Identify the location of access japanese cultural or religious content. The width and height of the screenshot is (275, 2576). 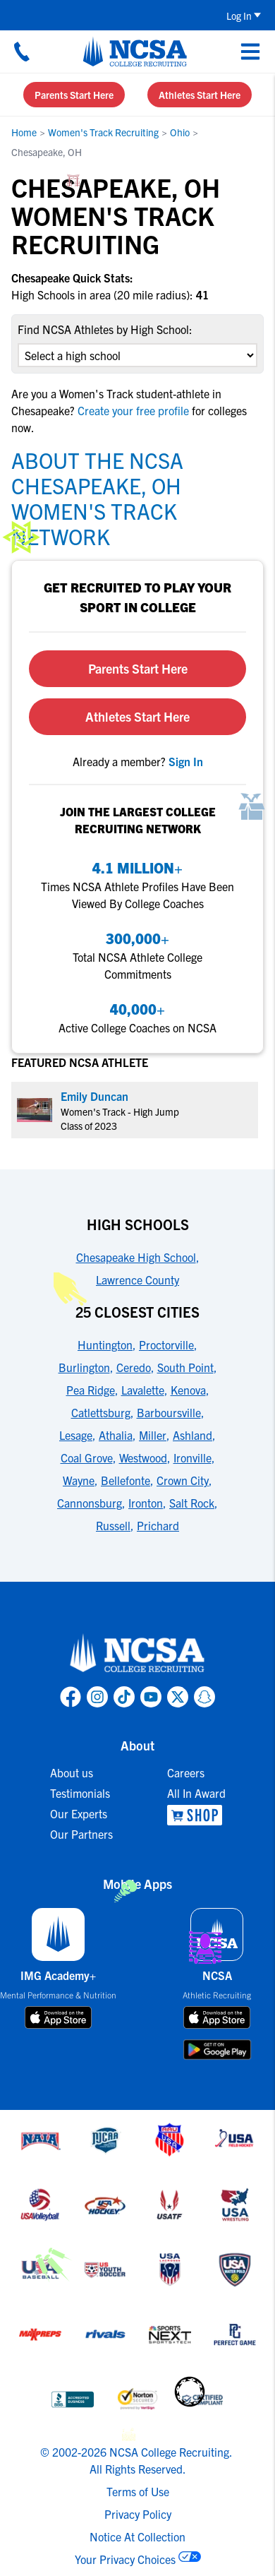
(73, 180).